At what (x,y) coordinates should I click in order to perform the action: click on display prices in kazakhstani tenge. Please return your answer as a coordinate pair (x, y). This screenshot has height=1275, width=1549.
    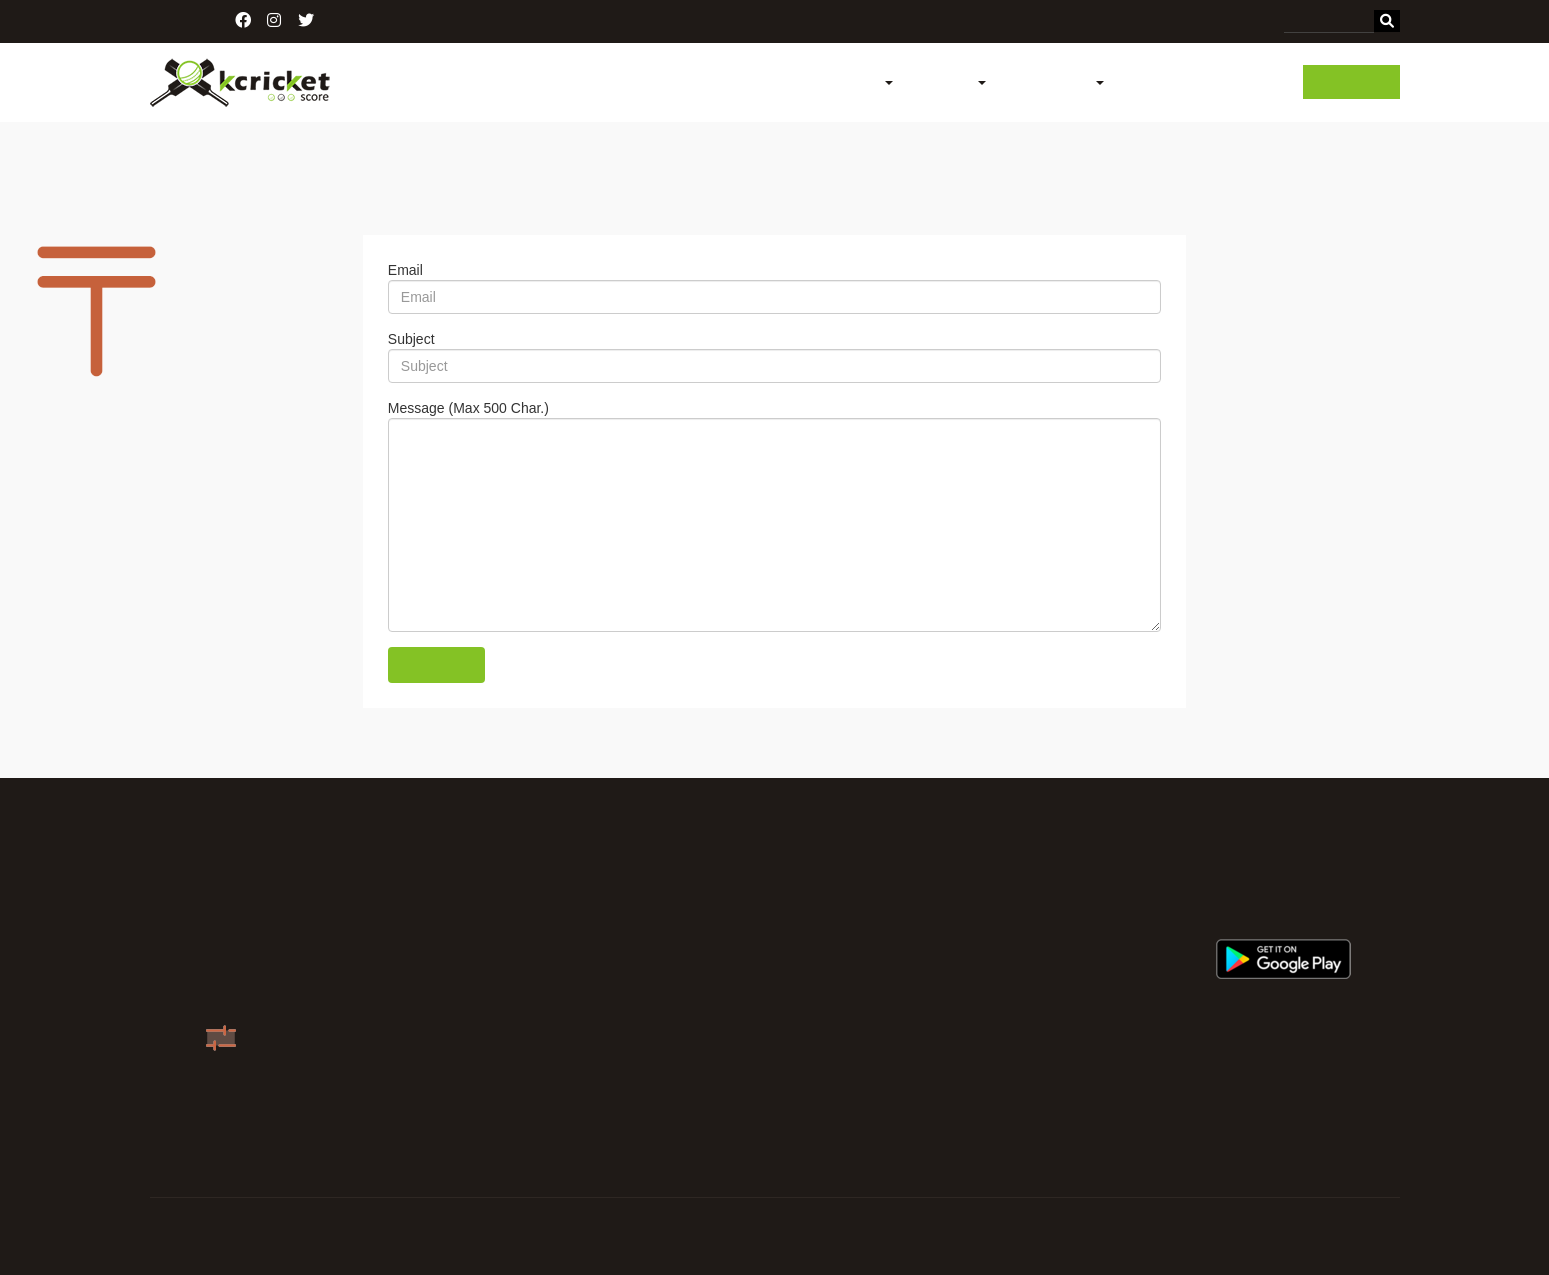
    Looking at the image, I should click on (96, 305).